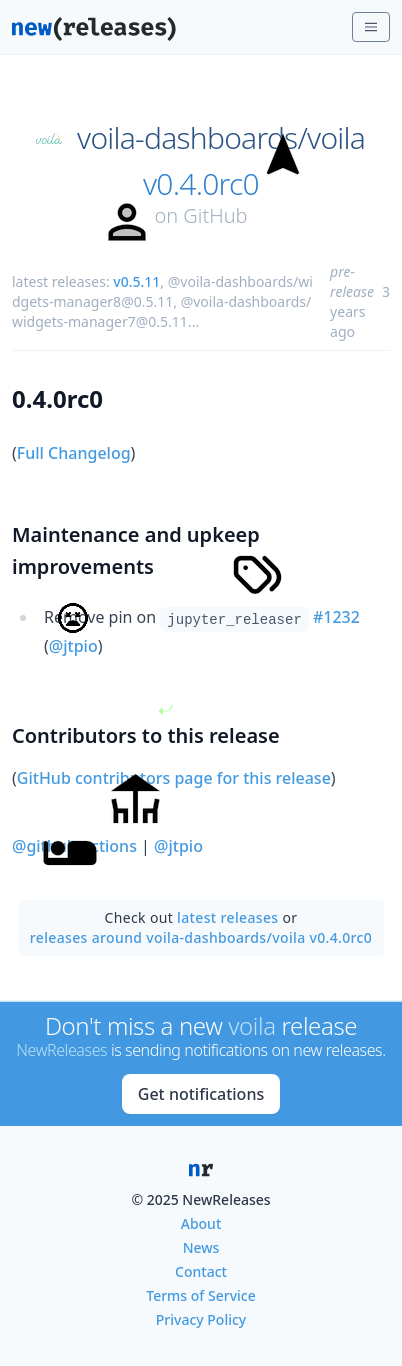 The height and width of the screenshot is (1366, 402). What do you see at coordinates (135, 798) in the screenshot?
I see `access outdoor deck or patio settings` at bounding box center [135, 798].